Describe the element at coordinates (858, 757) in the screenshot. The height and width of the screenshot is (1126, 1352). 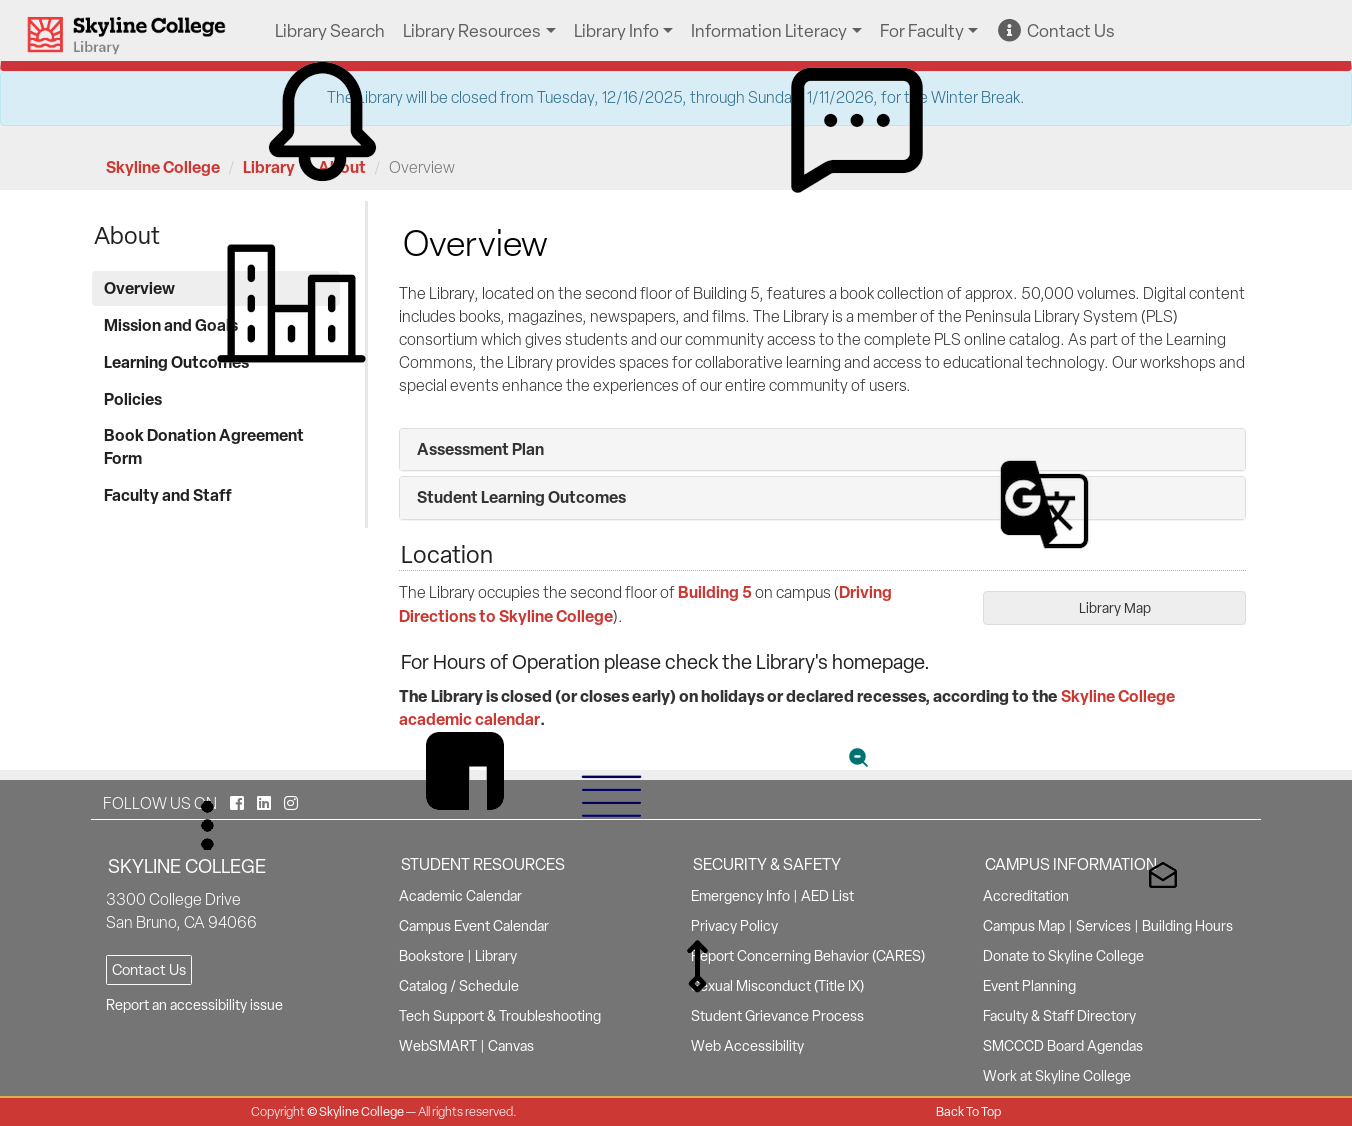
I see `zoom out or reduce magnification` at that location.